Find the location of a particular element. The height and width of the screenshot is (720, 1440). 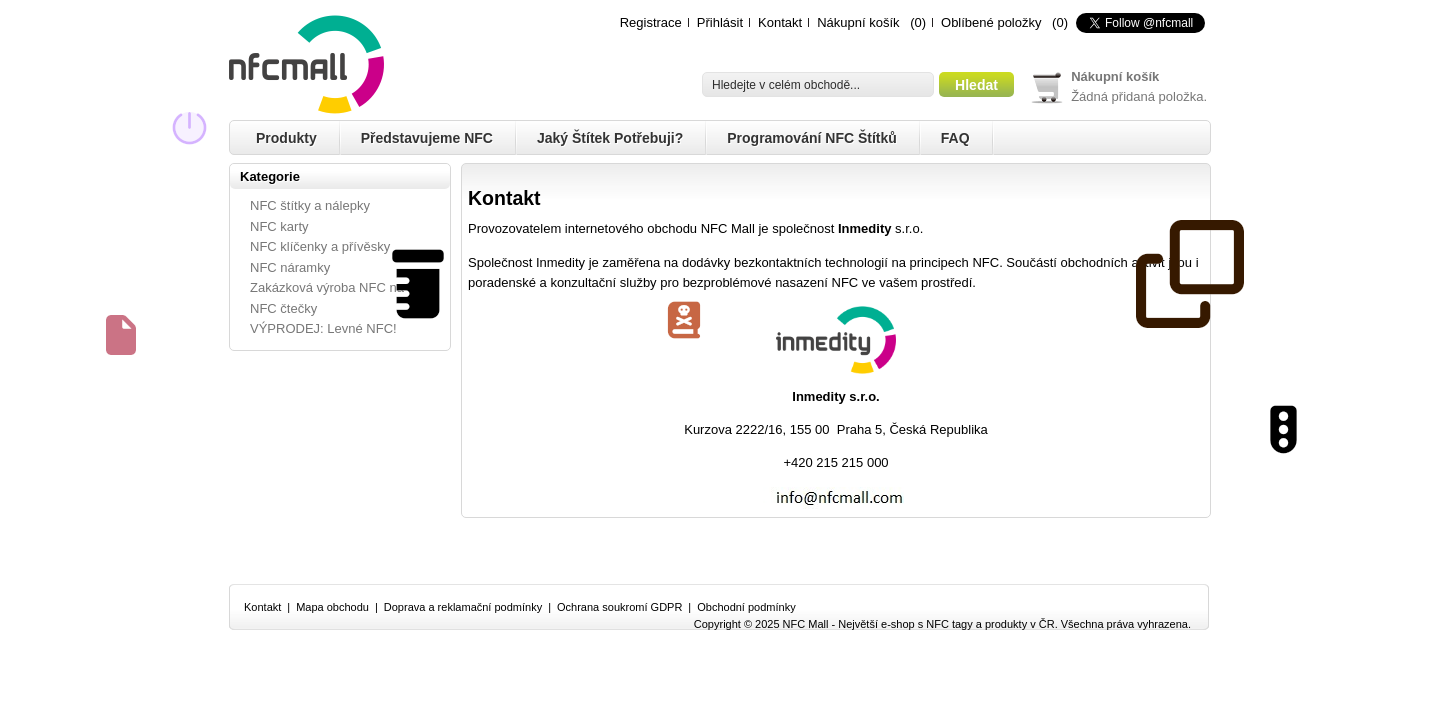

turn device on or off is located at coordinates (189, 127).